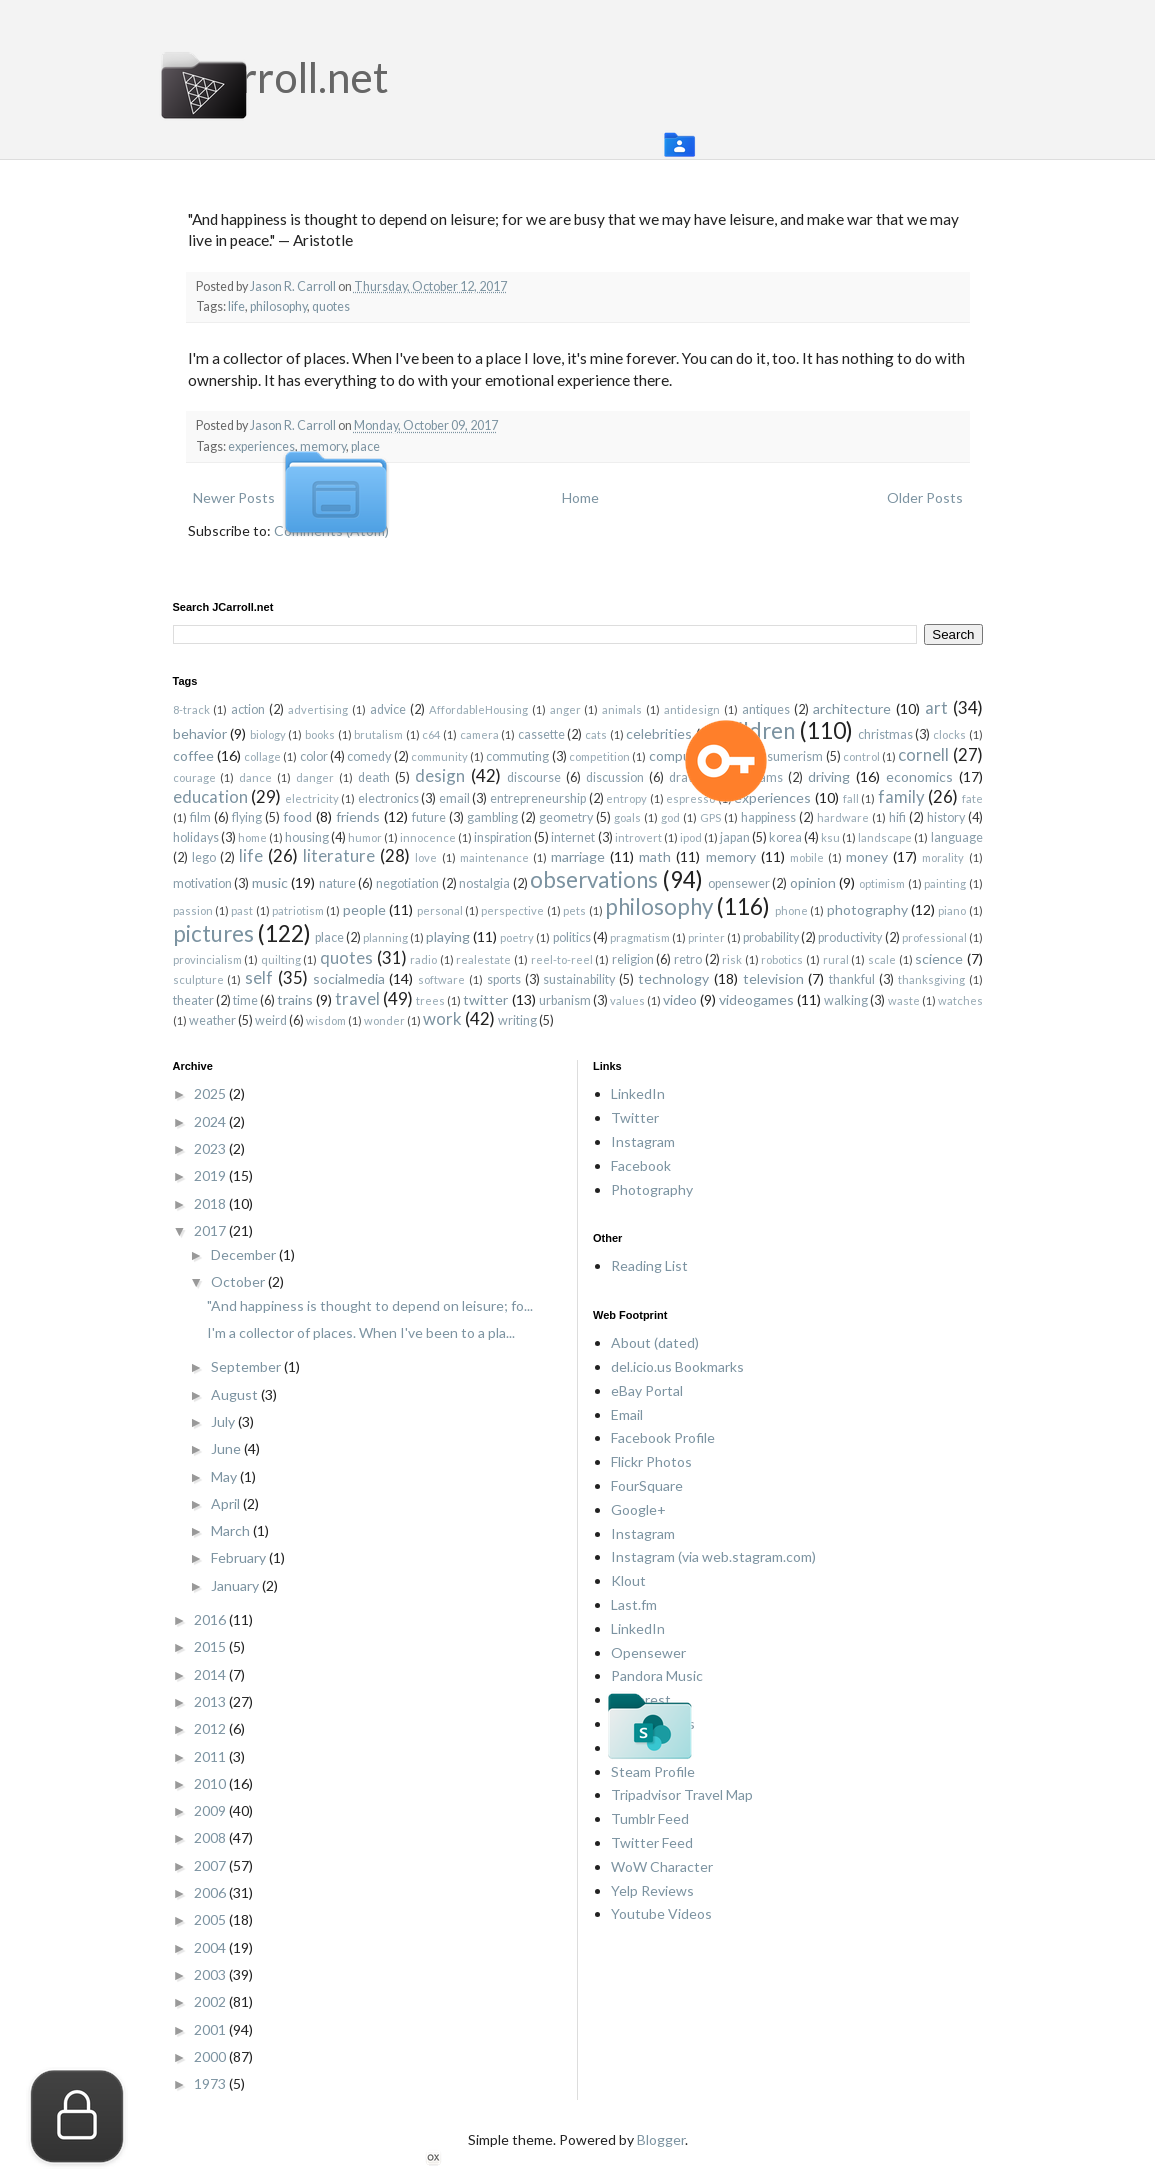 The width and height of the screenshot is (1155, 2180). Describe the element at coordinates (336, 492) in the screenshot. I see `open desktop folder` at that location.